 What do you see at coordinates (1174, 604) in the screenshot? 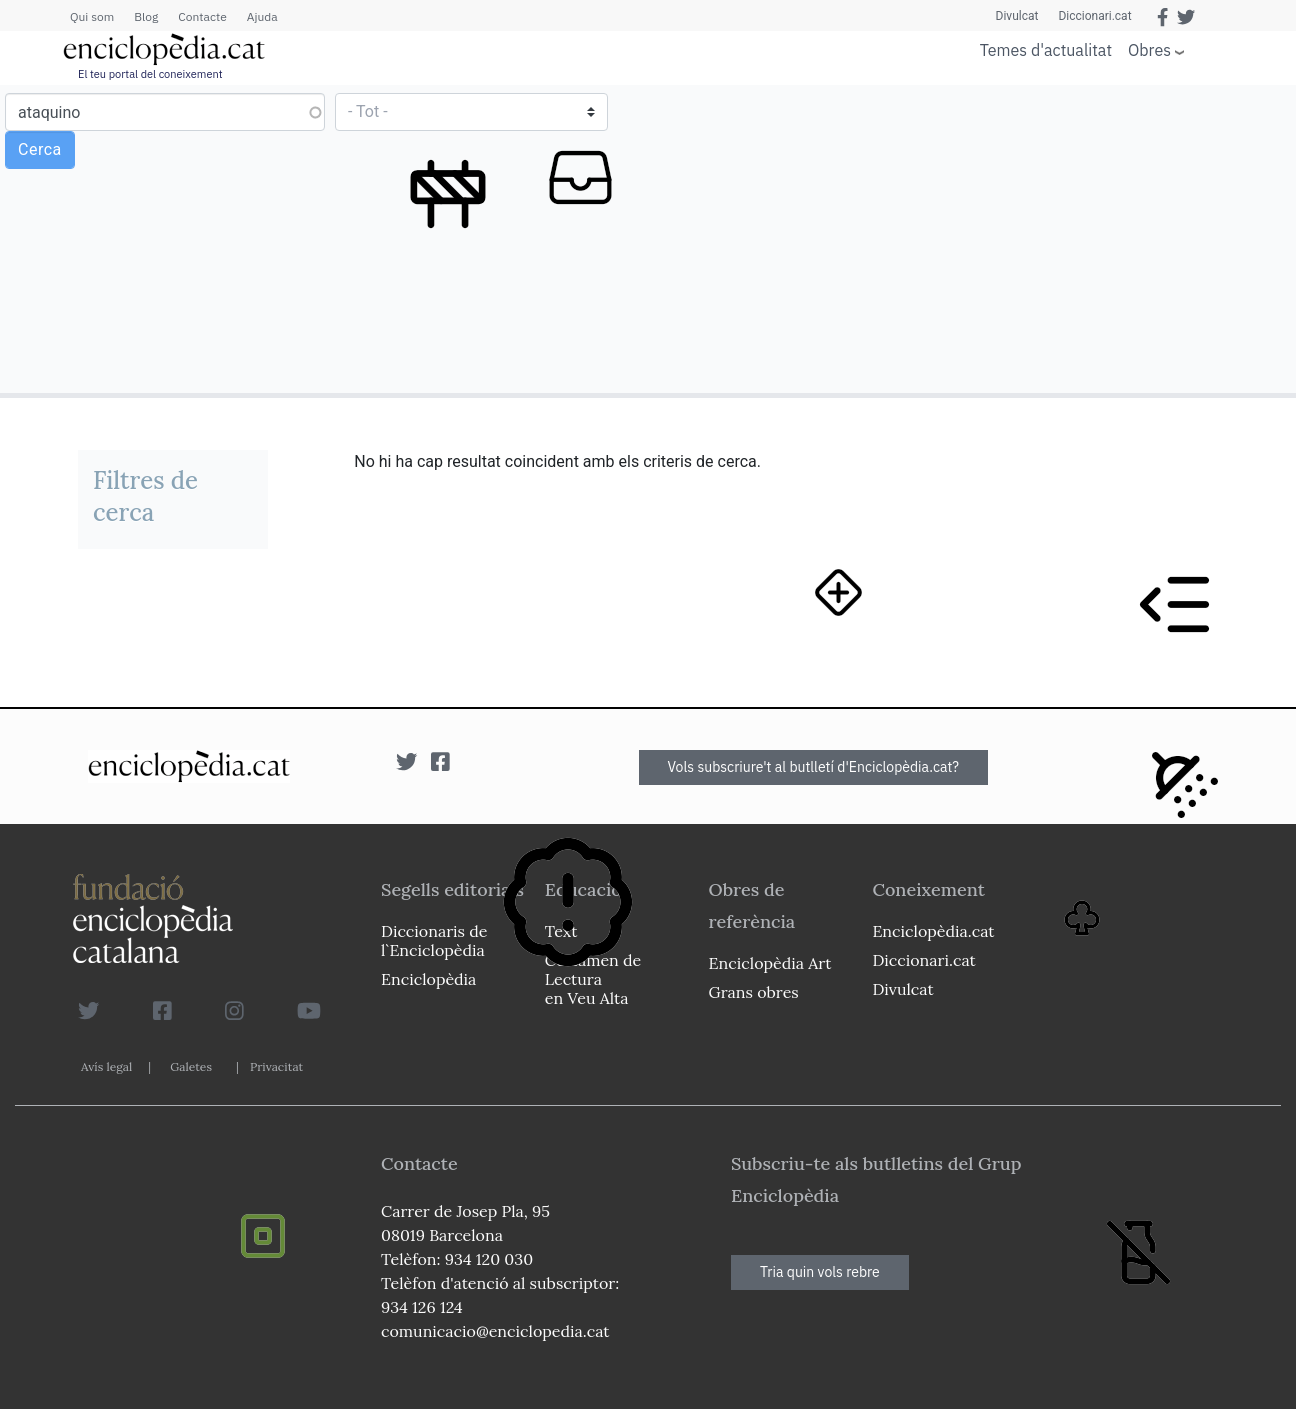
I see `decrease list indentation` at bounding box center [1174, 604].